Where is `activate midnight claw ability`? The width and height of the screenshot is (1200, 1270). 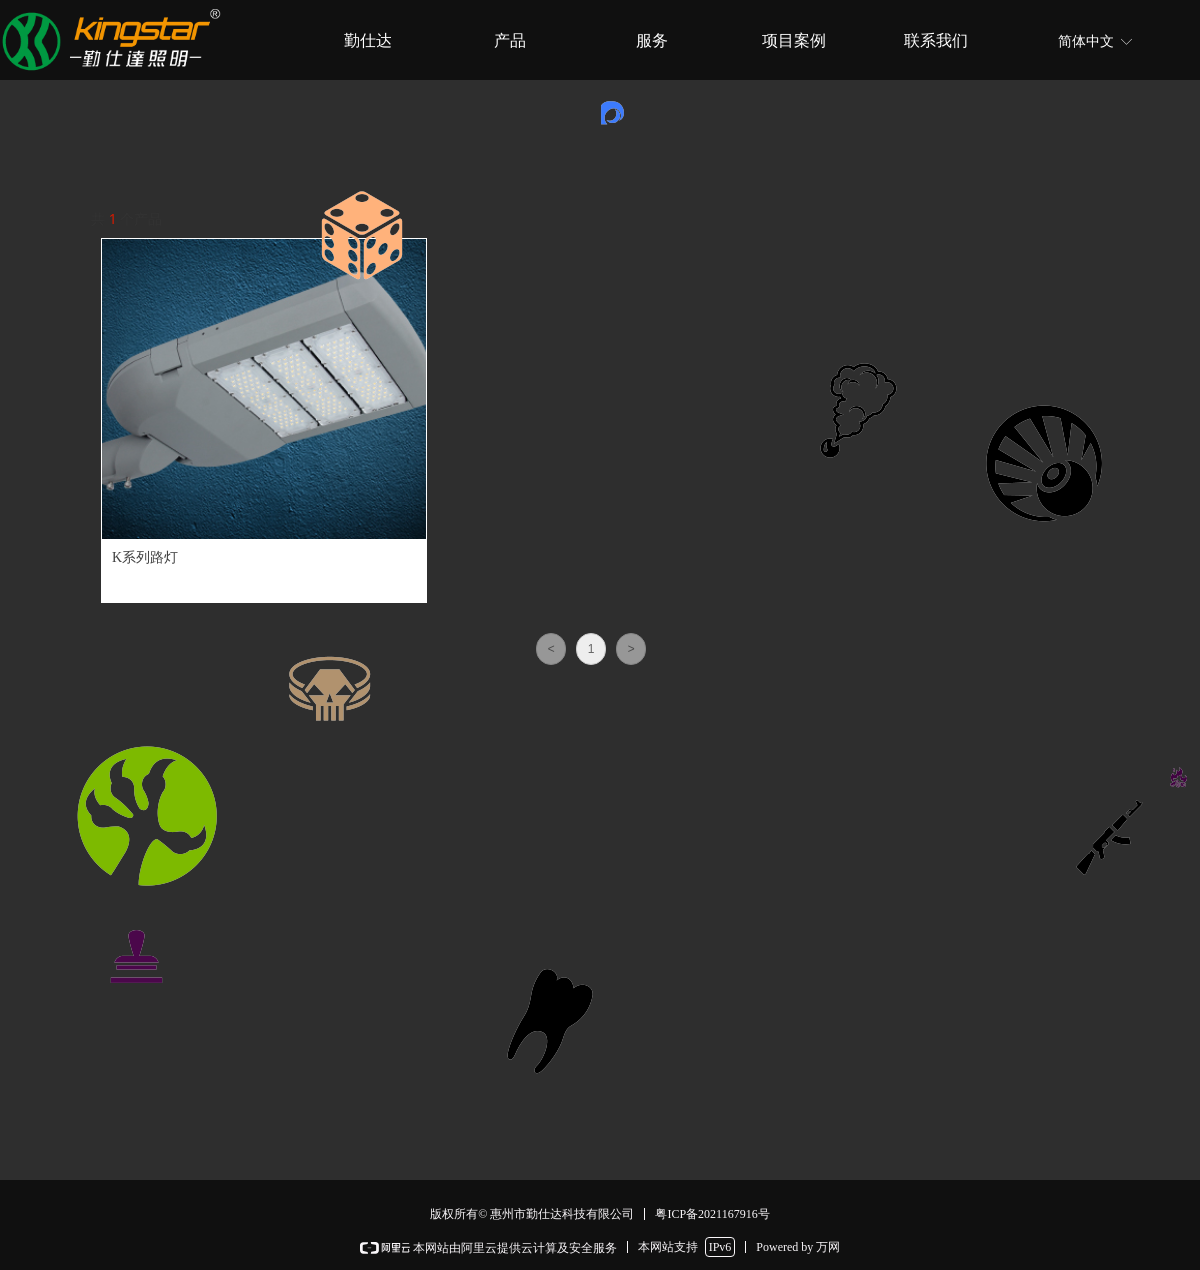
activate midnight claw ability is located at coordinates (147, 816).